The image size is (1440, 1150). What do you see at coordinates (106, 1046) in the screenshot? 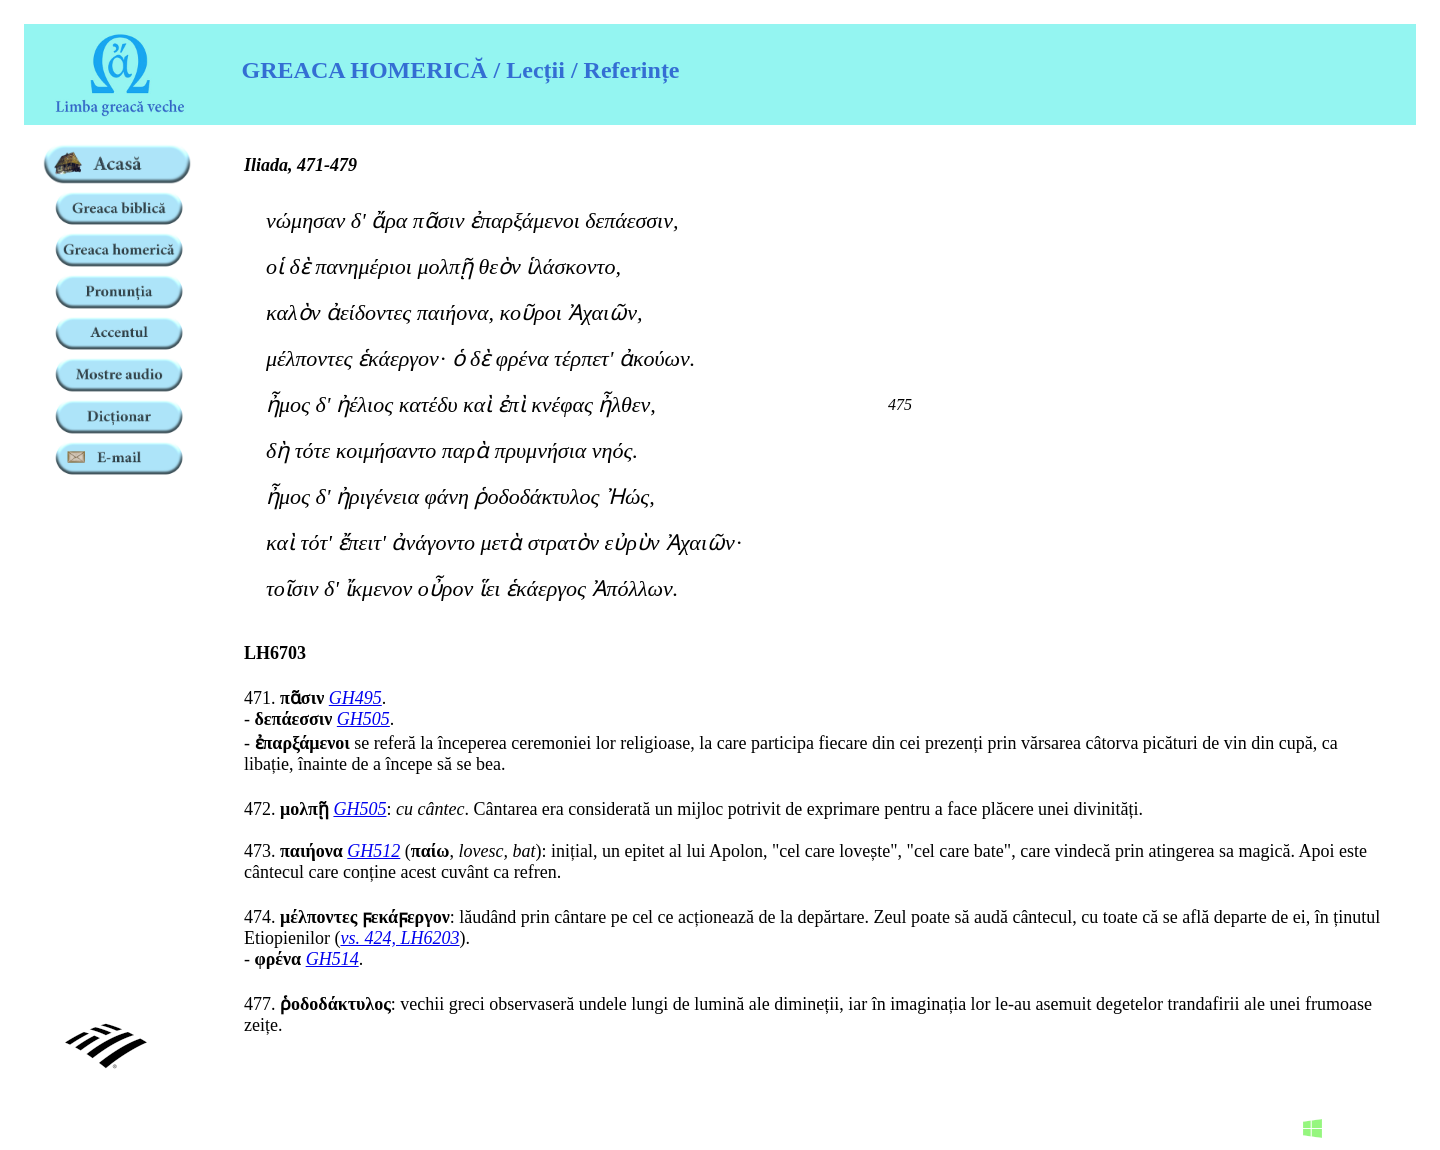
I see `open Bank of America app` at bounding box center [106, 1046].